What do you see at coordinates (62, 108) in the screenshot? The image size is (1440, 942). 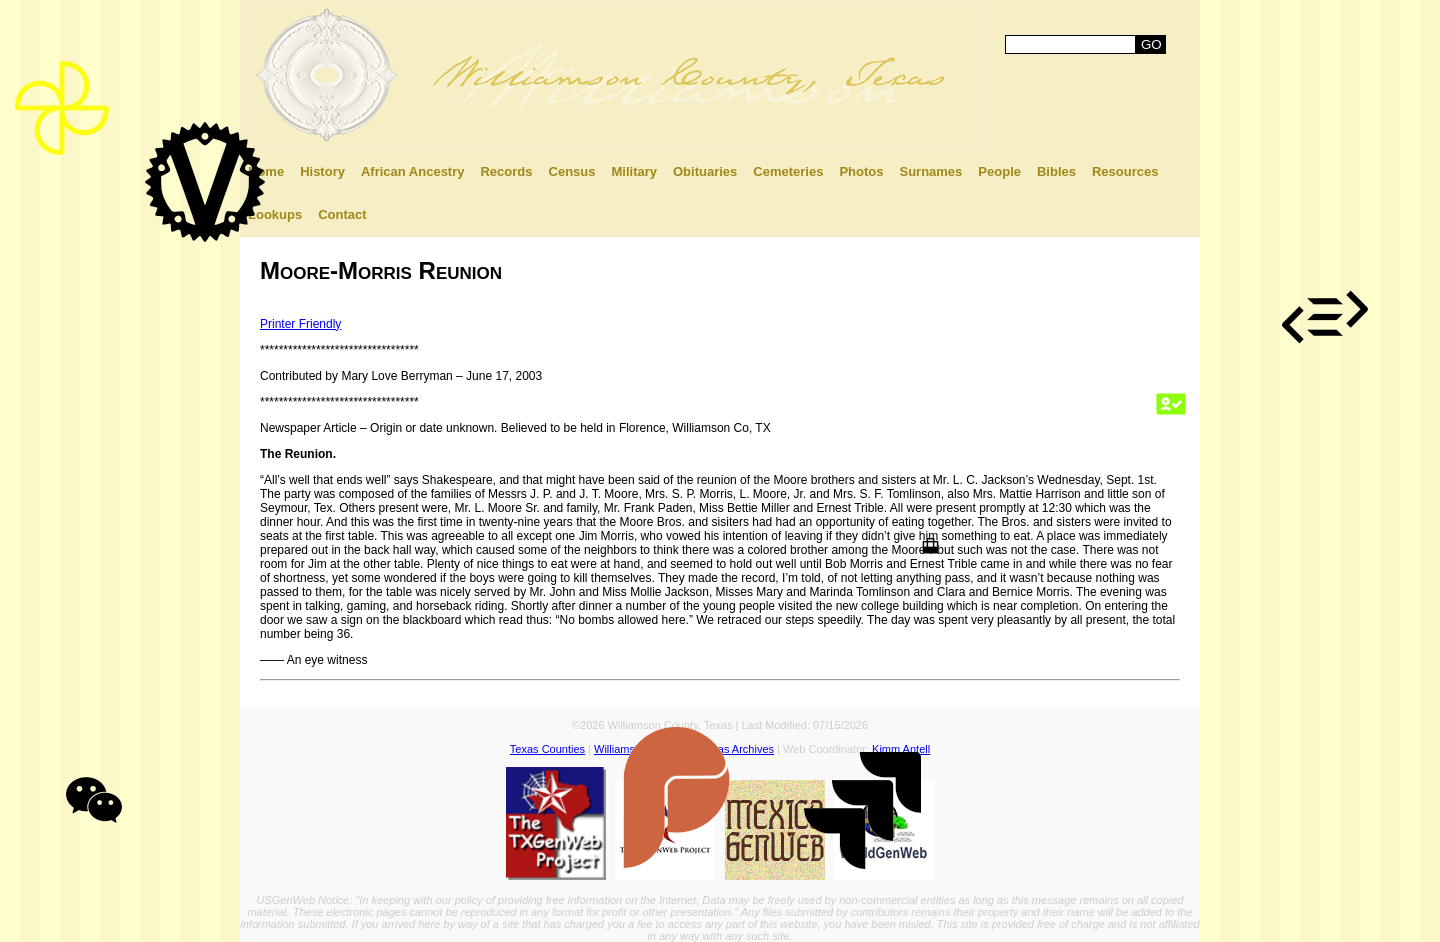 I see `open google photos app` at bounding box center [62, 108].